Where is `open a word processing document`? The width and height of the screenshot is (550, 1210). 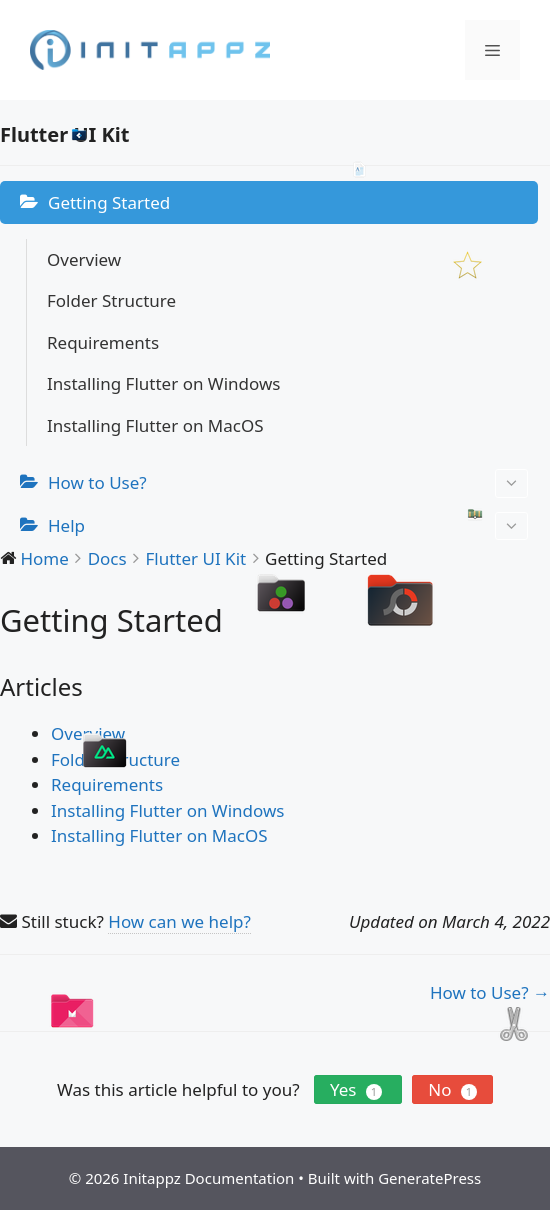
open a word processing document is located at coordinates (359, 169).